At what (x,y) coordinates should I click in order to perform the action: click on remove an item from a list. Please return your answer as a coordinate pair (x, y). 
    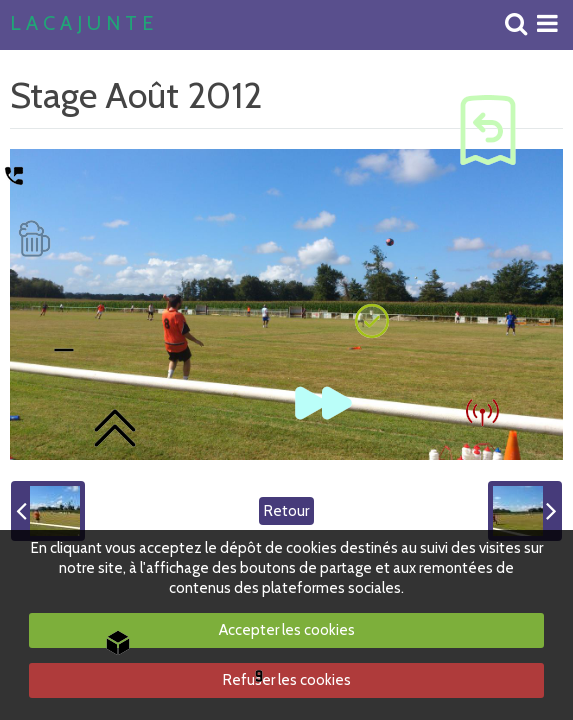
    Looking at the image, I should click on (64, 350).